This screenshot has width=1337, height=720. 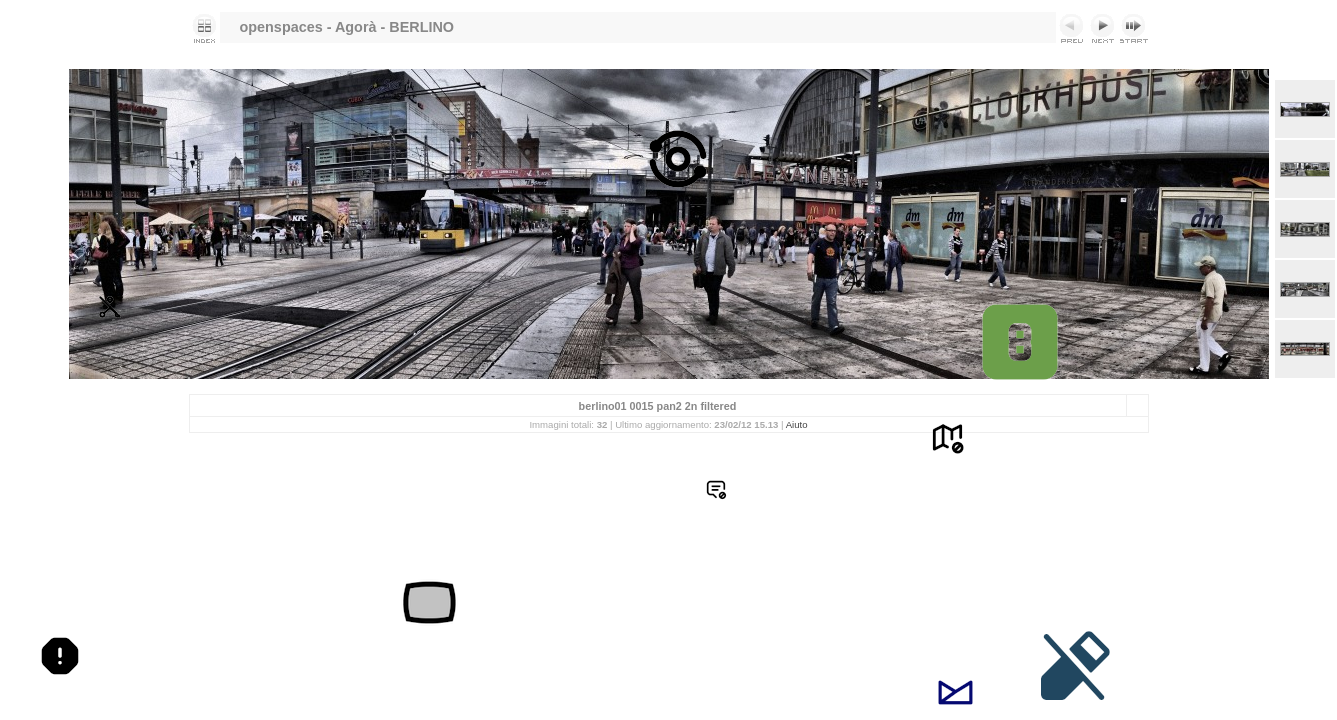 What do you see at coordinates (1074, 667) in the screenshot?
I see `editing is disabled or unavailable` at bounding box center [1074, 667].